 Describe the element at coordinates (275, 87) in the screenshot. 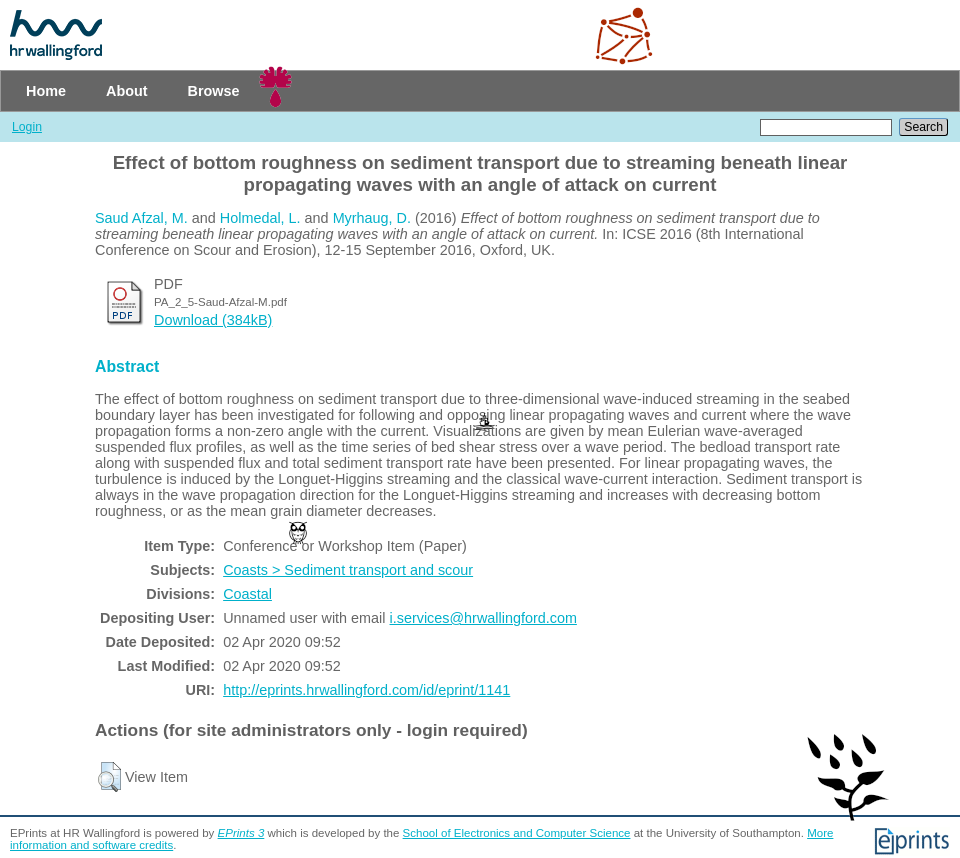

I see `indicates mental fatigue or cognitive overload` at that location.